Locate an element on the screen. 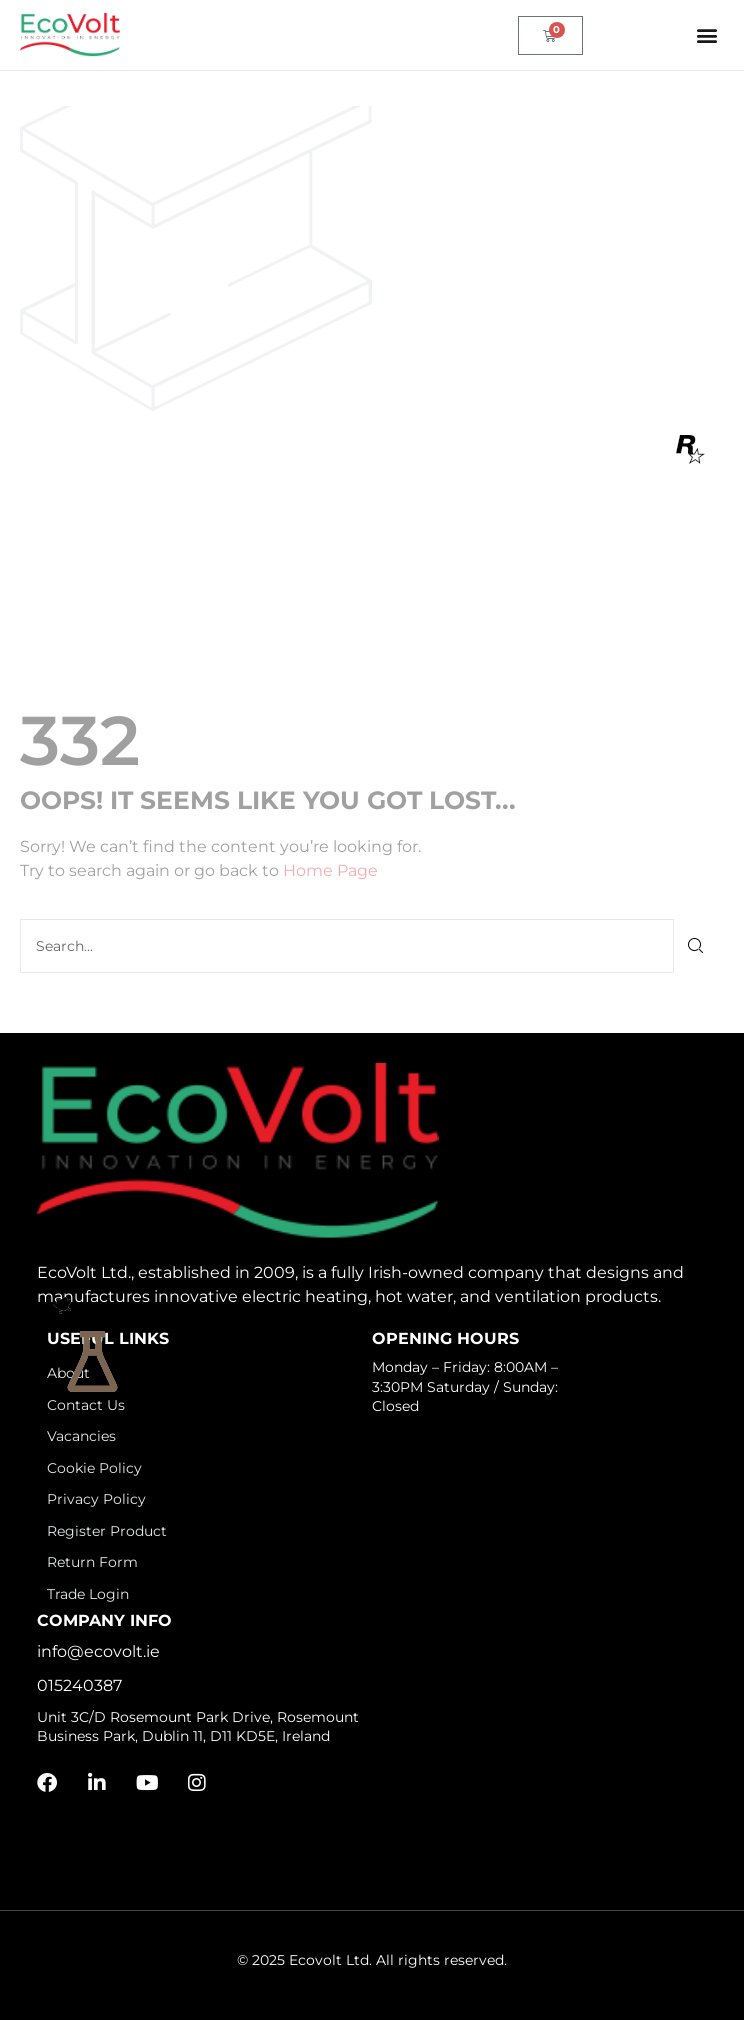 The height and width of the screenshot is (2020, 744). open the duolingo language learning app is located at coordinates (62, 1305).